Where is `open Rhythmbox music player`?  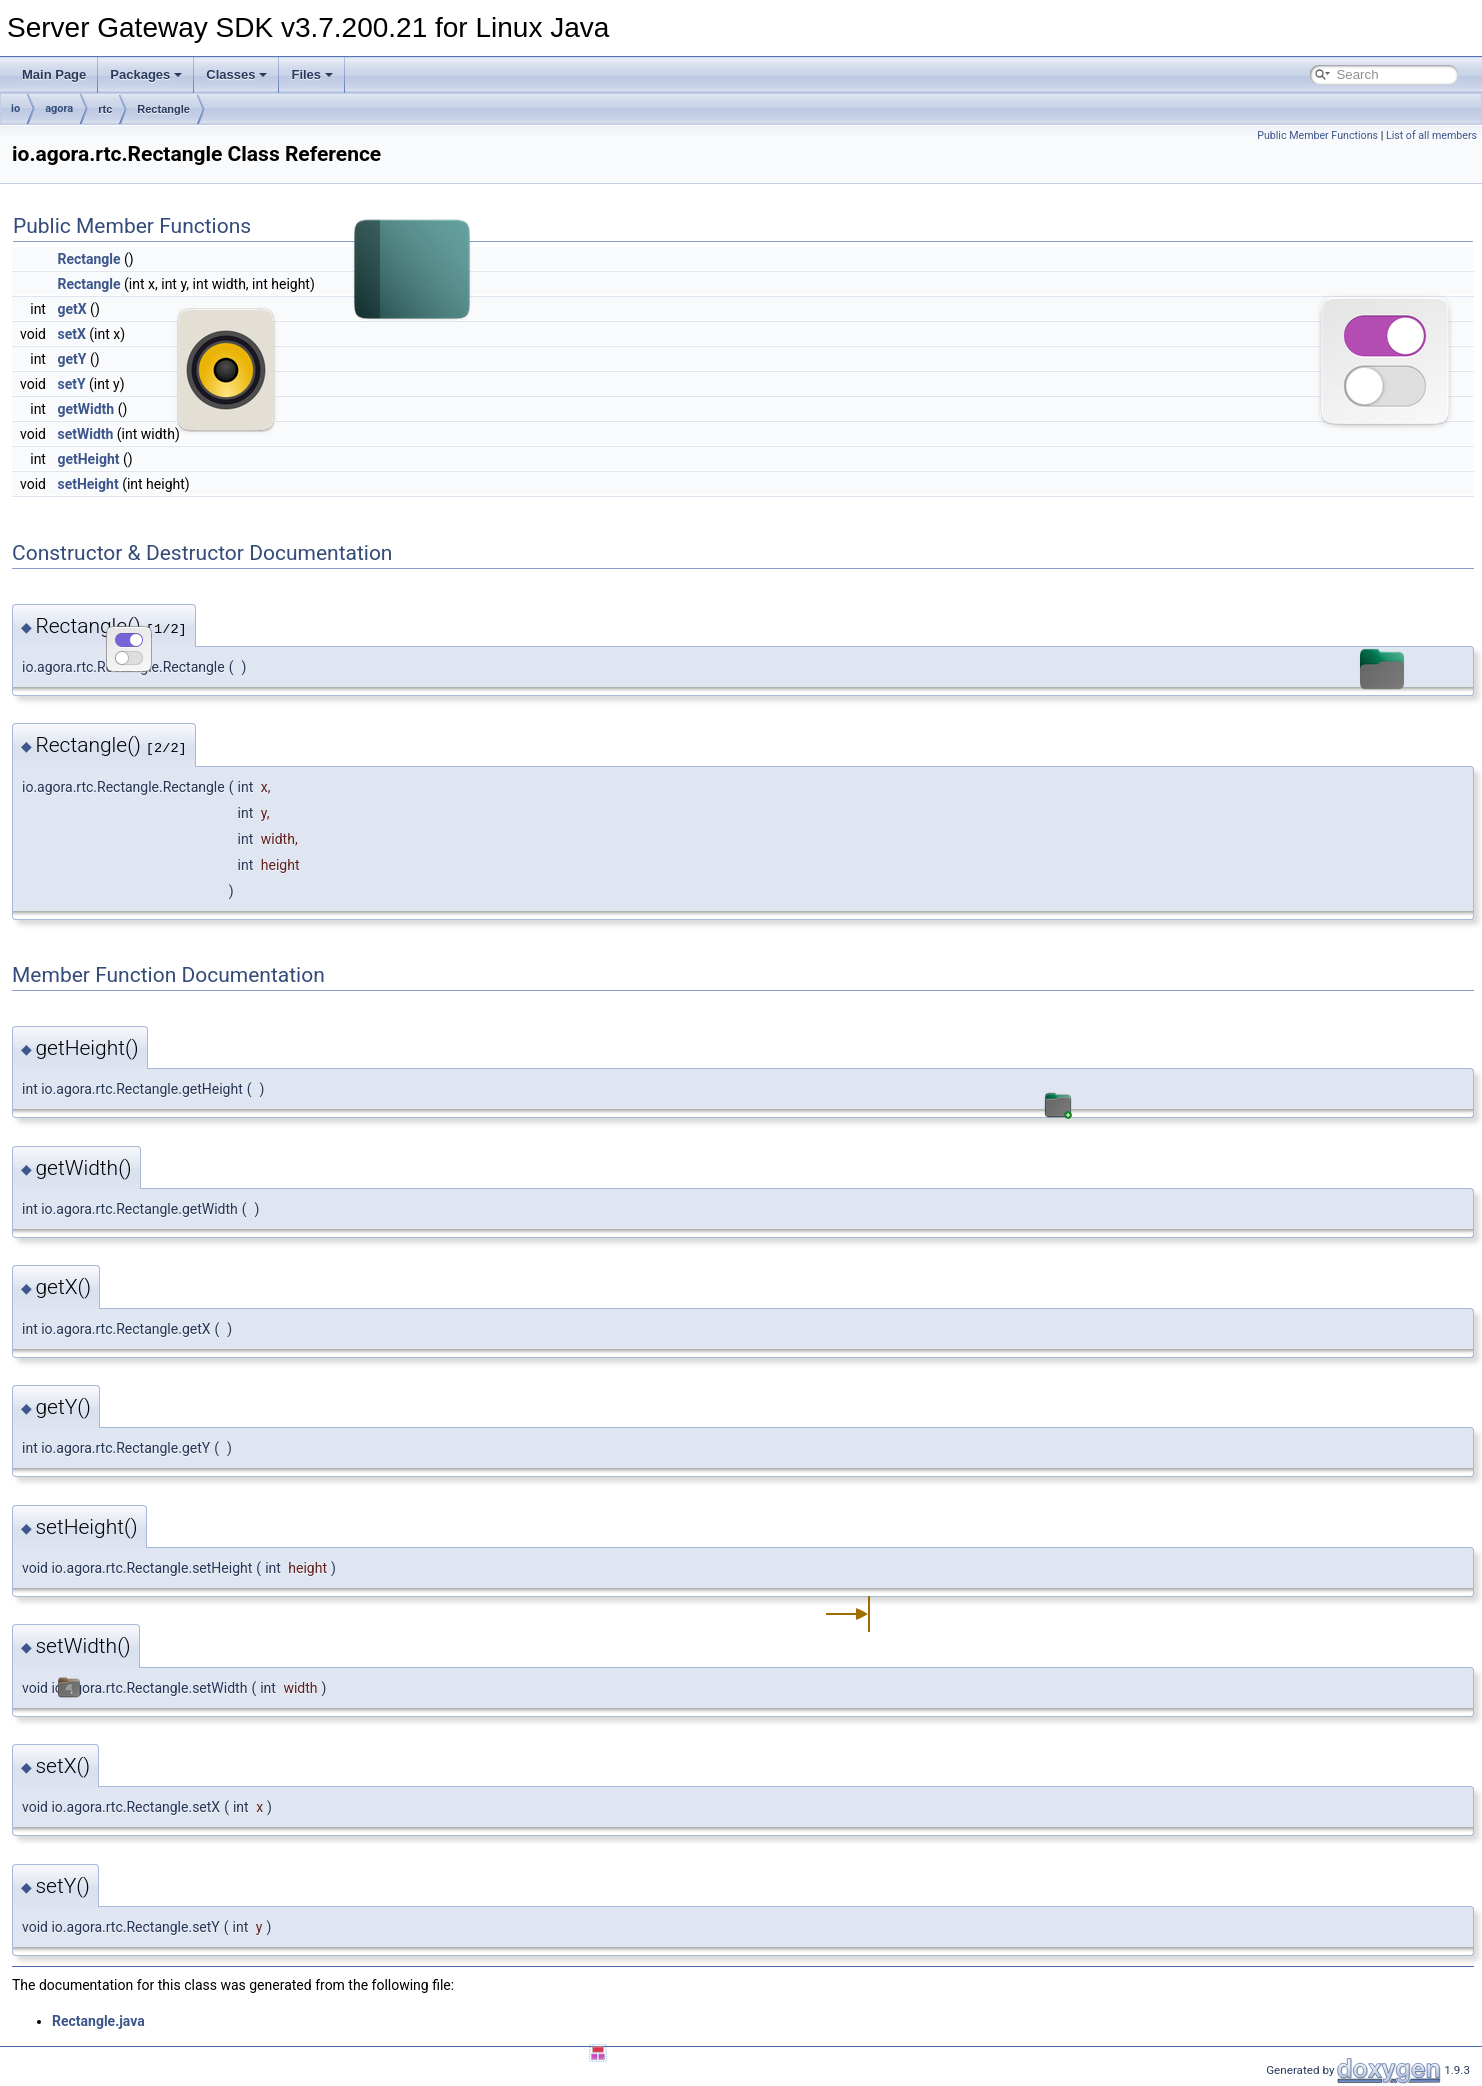
open Rhythmbox music player is located at coordinates (226, 370).